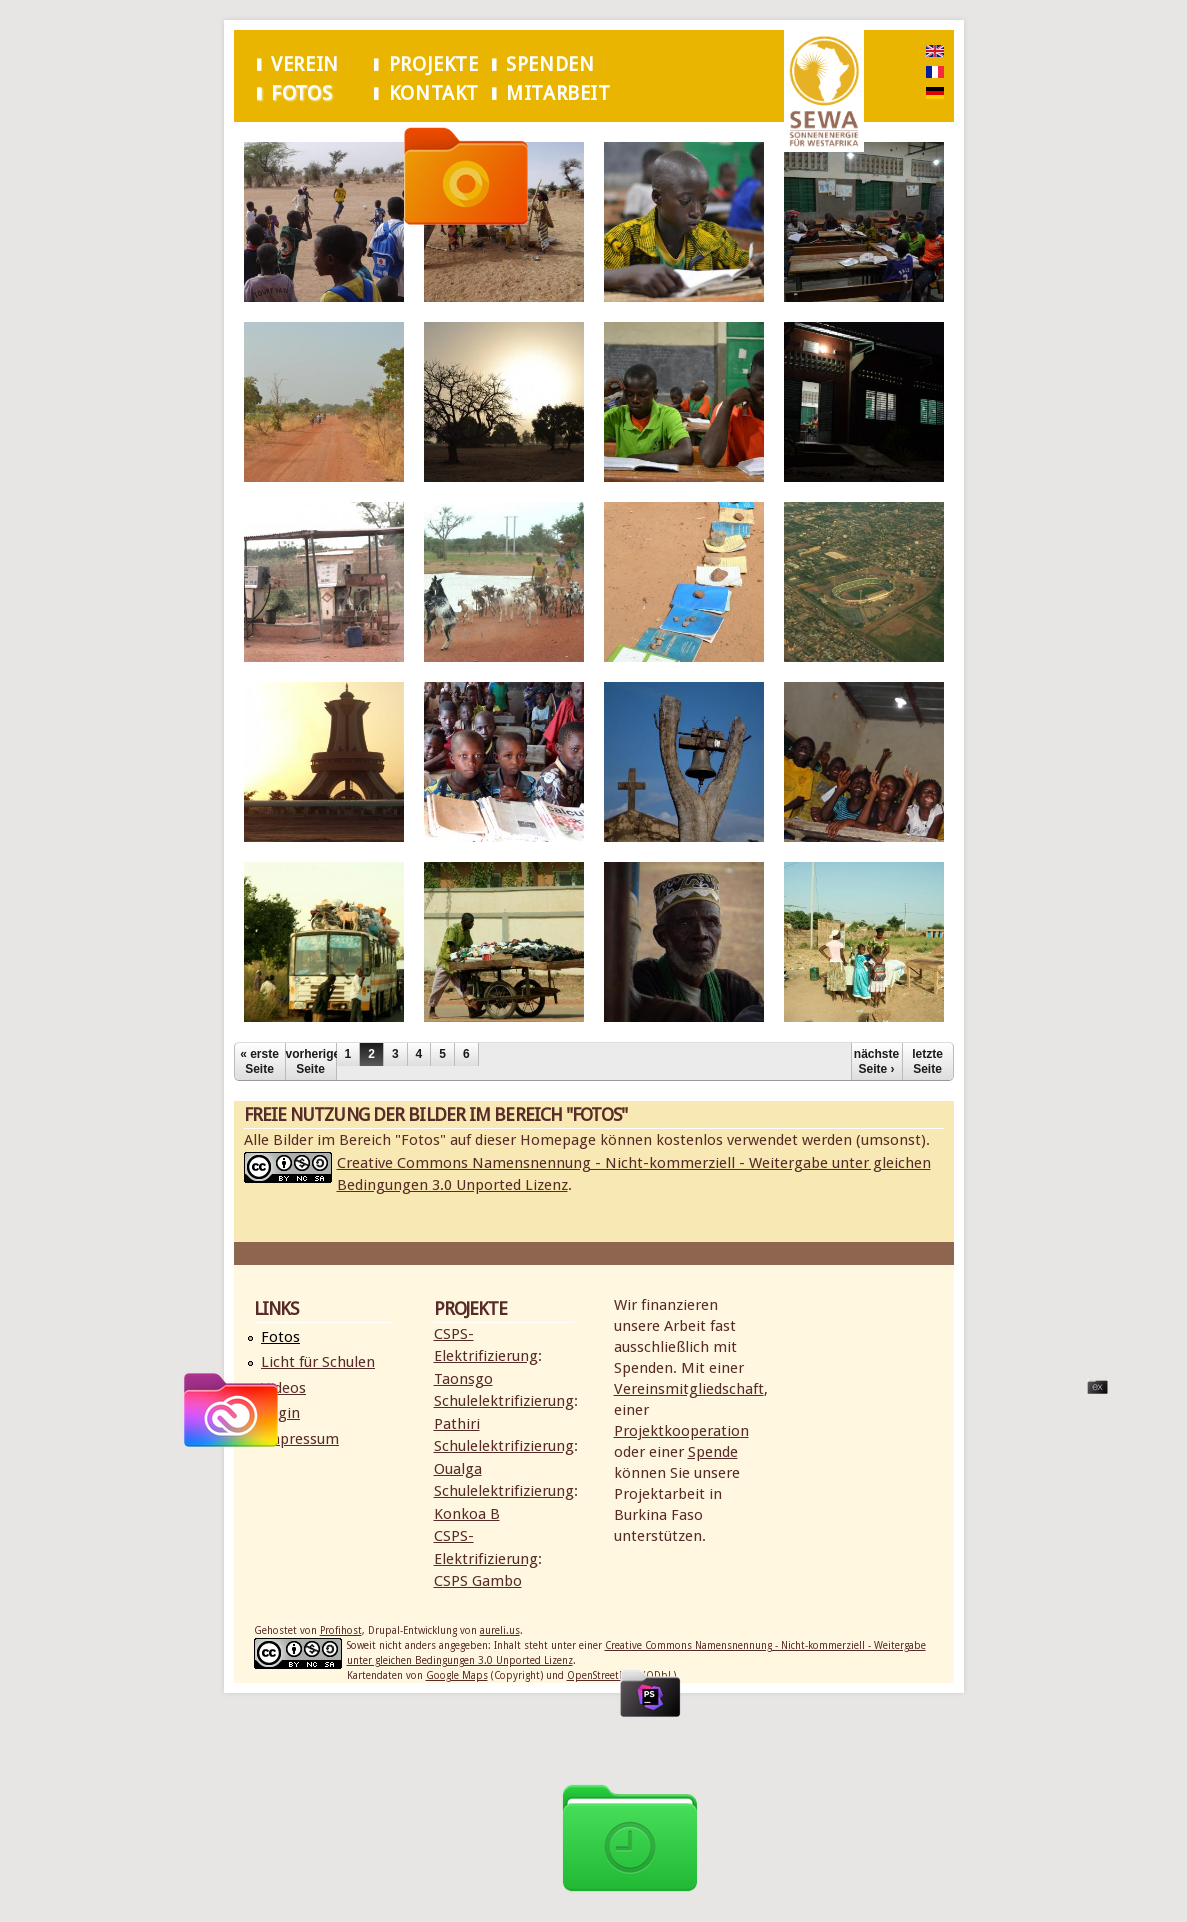 The width and height of the screenshot is (1187, 1922). I want to click on open android oreo system folder, so click(465, 179).